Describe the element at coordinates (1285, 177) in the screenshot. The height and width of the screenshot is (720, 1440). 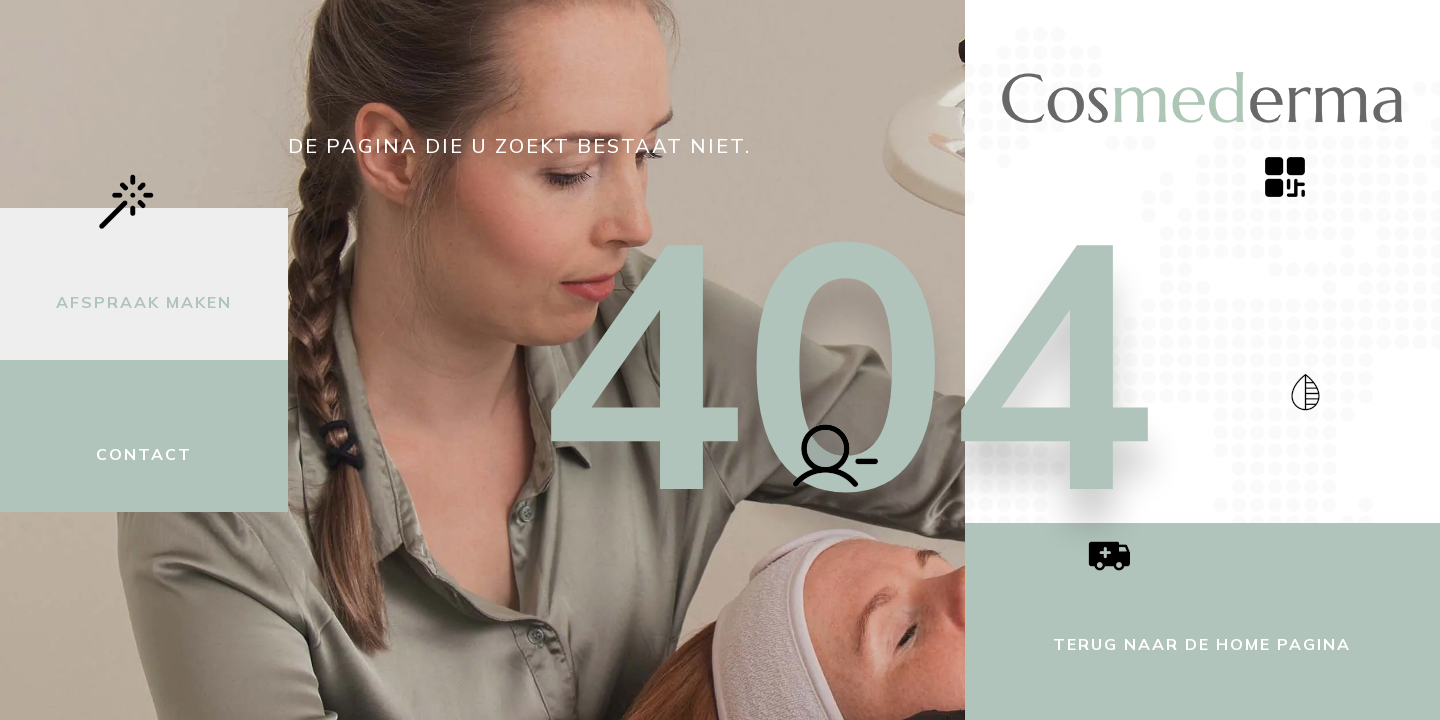
I see `scan or generate a qr code` at that location.